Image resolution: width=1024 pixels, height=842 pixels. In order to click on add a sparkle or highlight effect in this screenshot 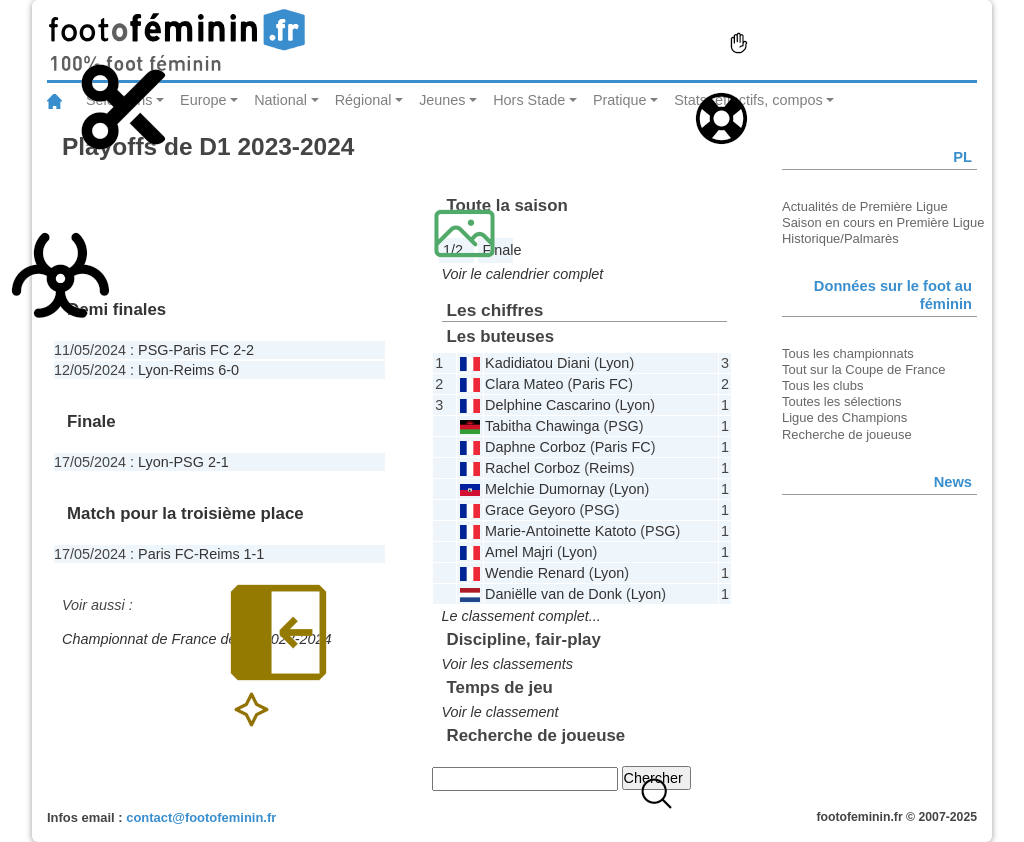, I will do `click(251, 709)`.